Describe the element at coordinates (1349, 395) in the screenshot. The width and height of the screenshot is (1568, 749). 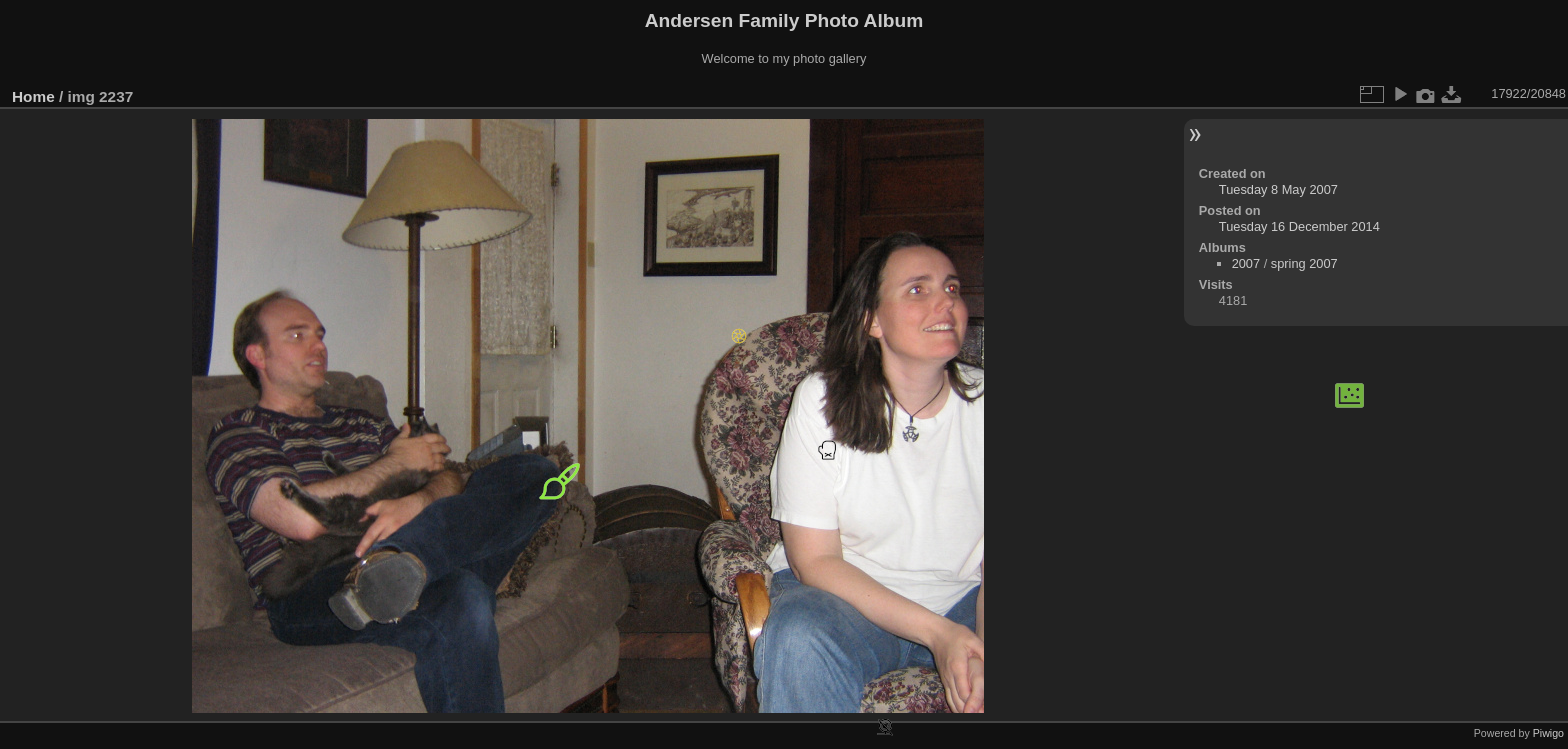
I see `view scatter plot data visualization` at that location.